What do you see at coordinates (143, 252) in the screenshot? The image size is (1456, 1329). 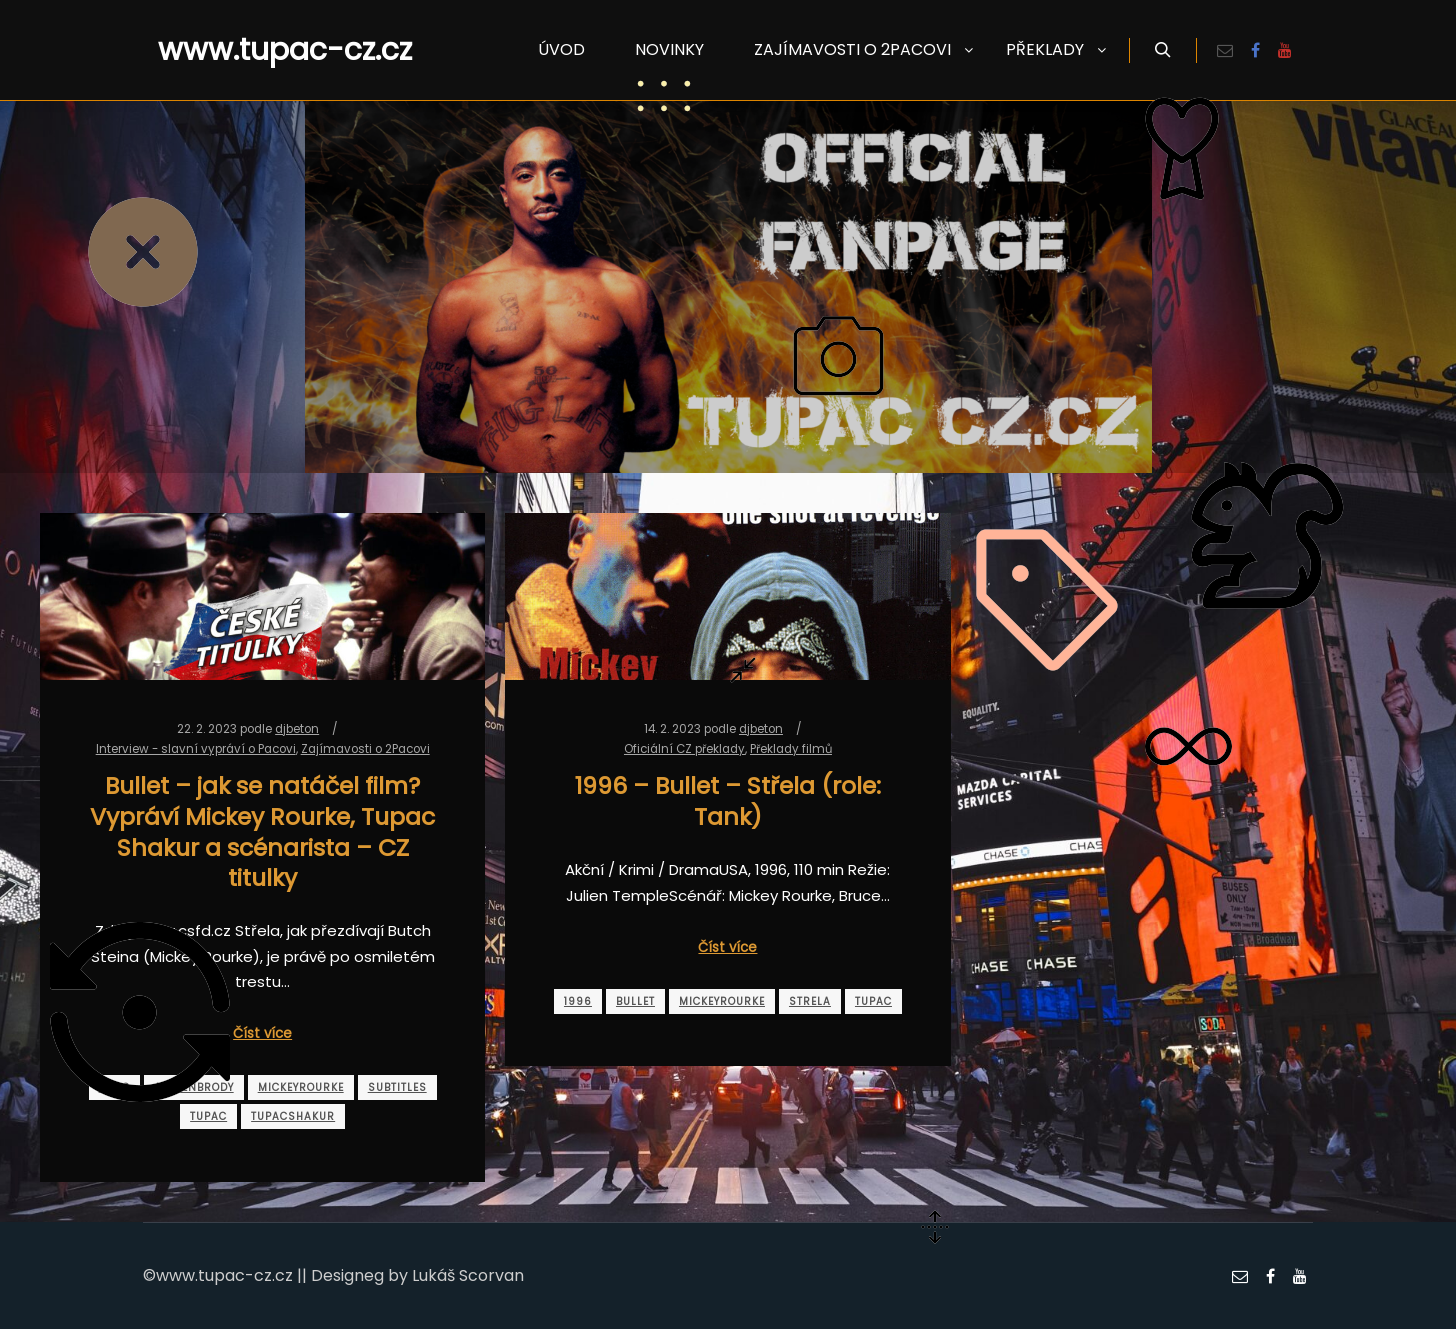 I see `close or dismiss a dialog` at bounding box center [143, 252].